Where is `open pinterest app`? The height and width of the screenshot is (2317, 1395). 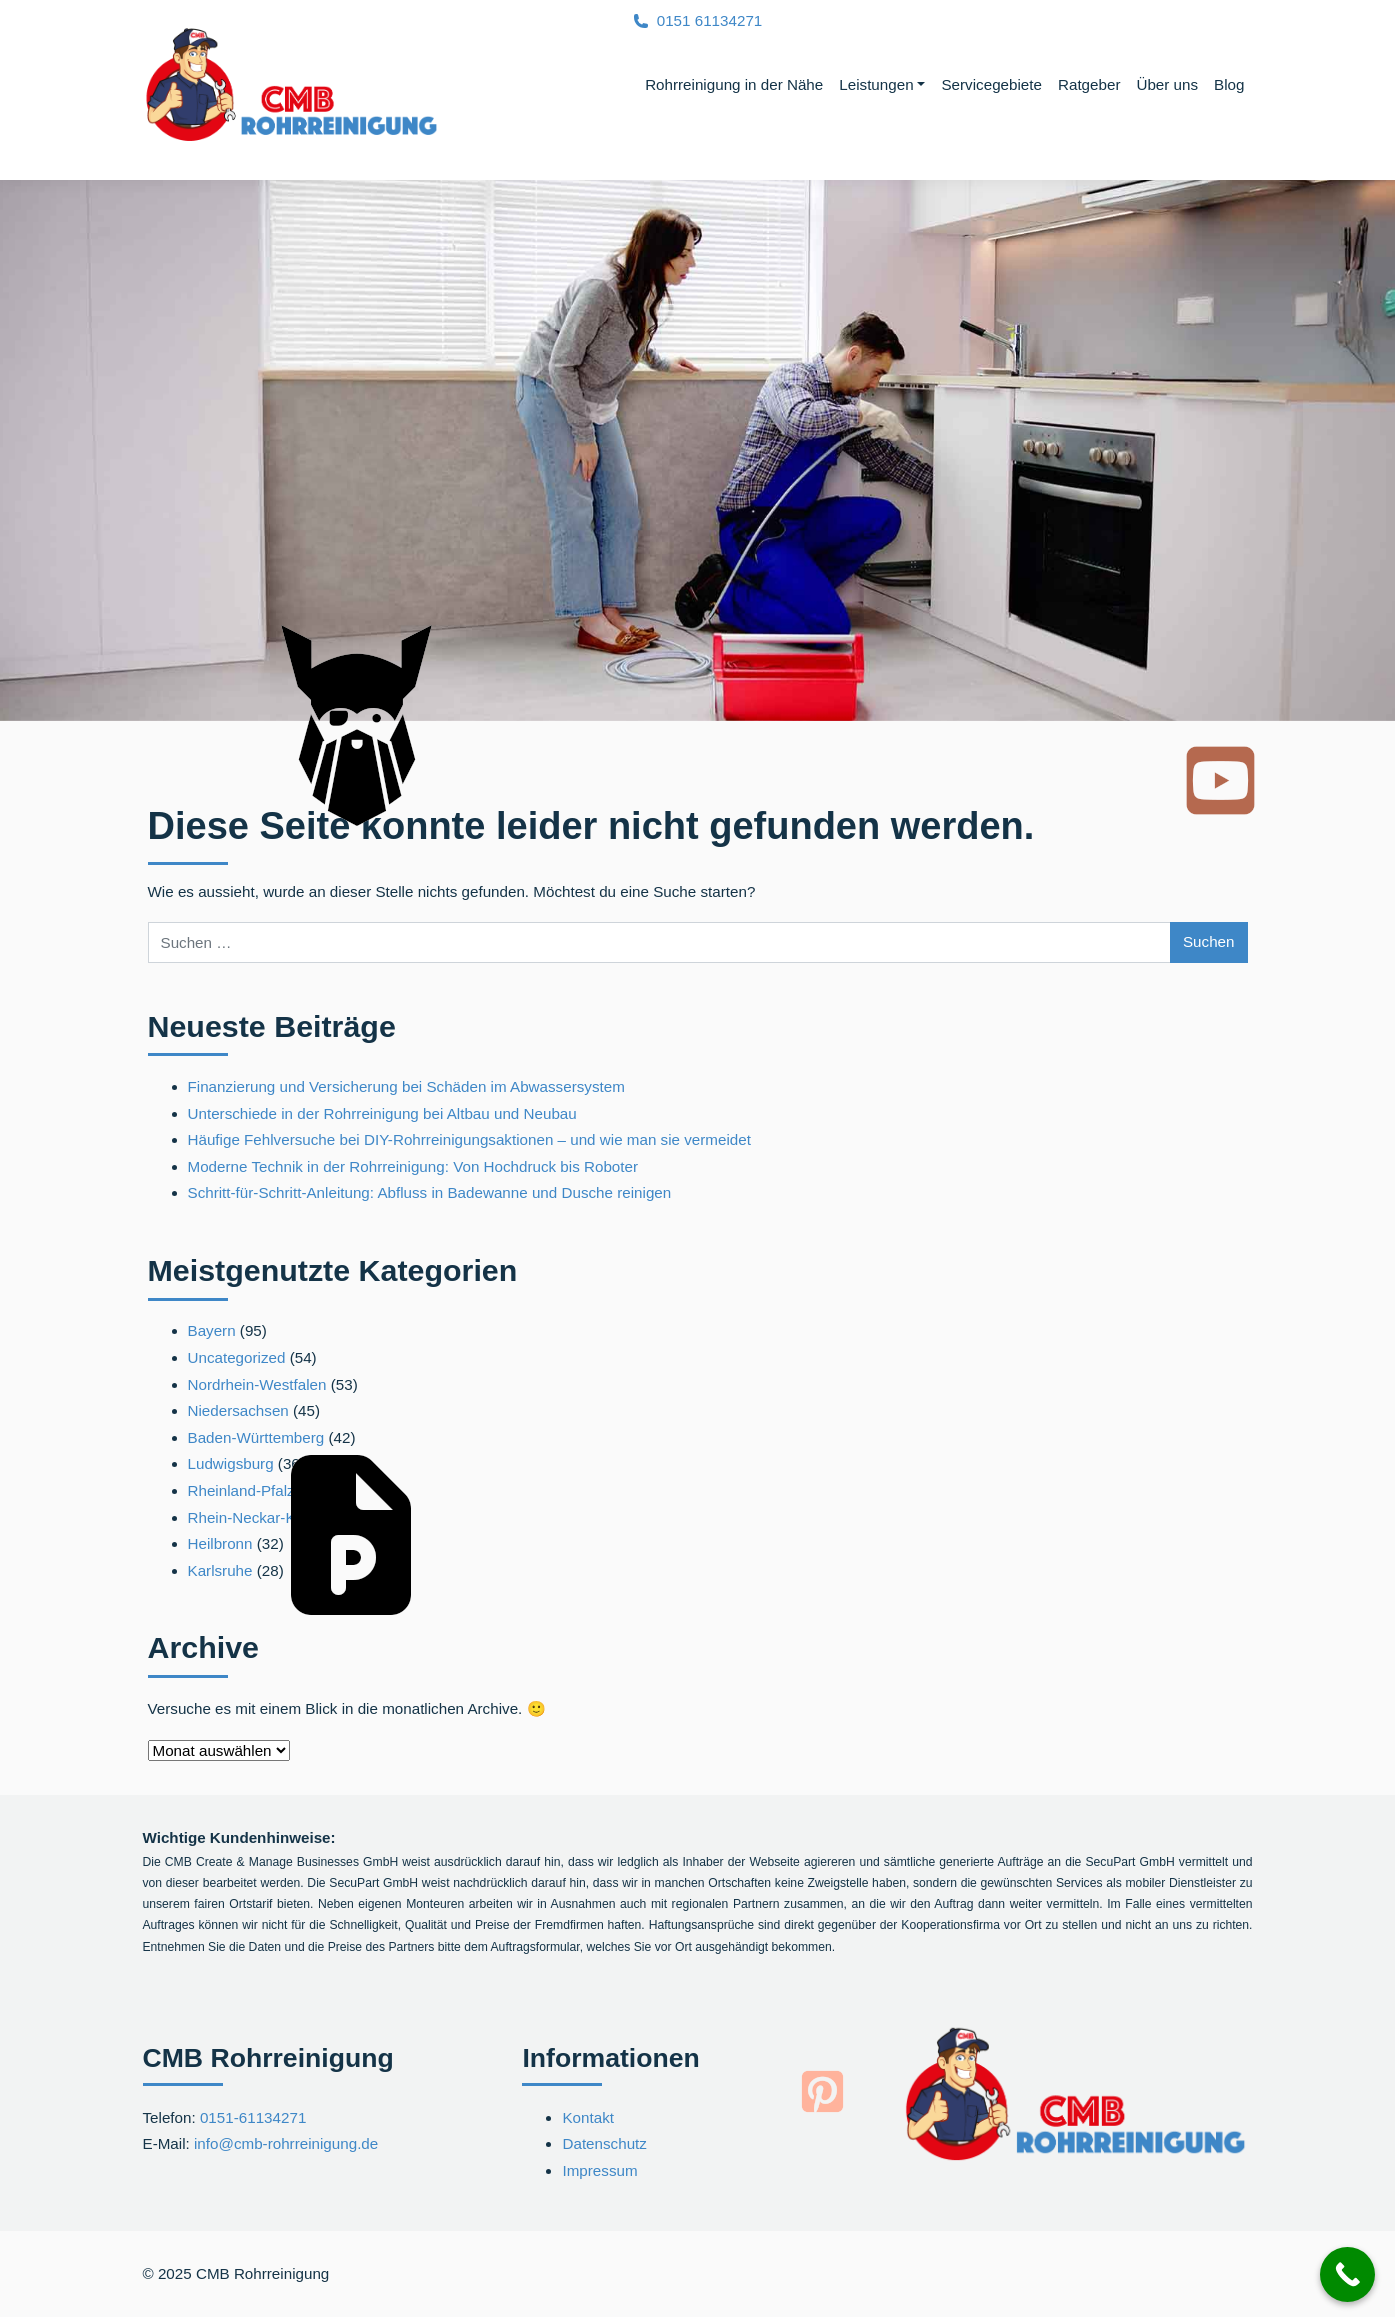 open pinterest app is located at coordinates (822, 2091).